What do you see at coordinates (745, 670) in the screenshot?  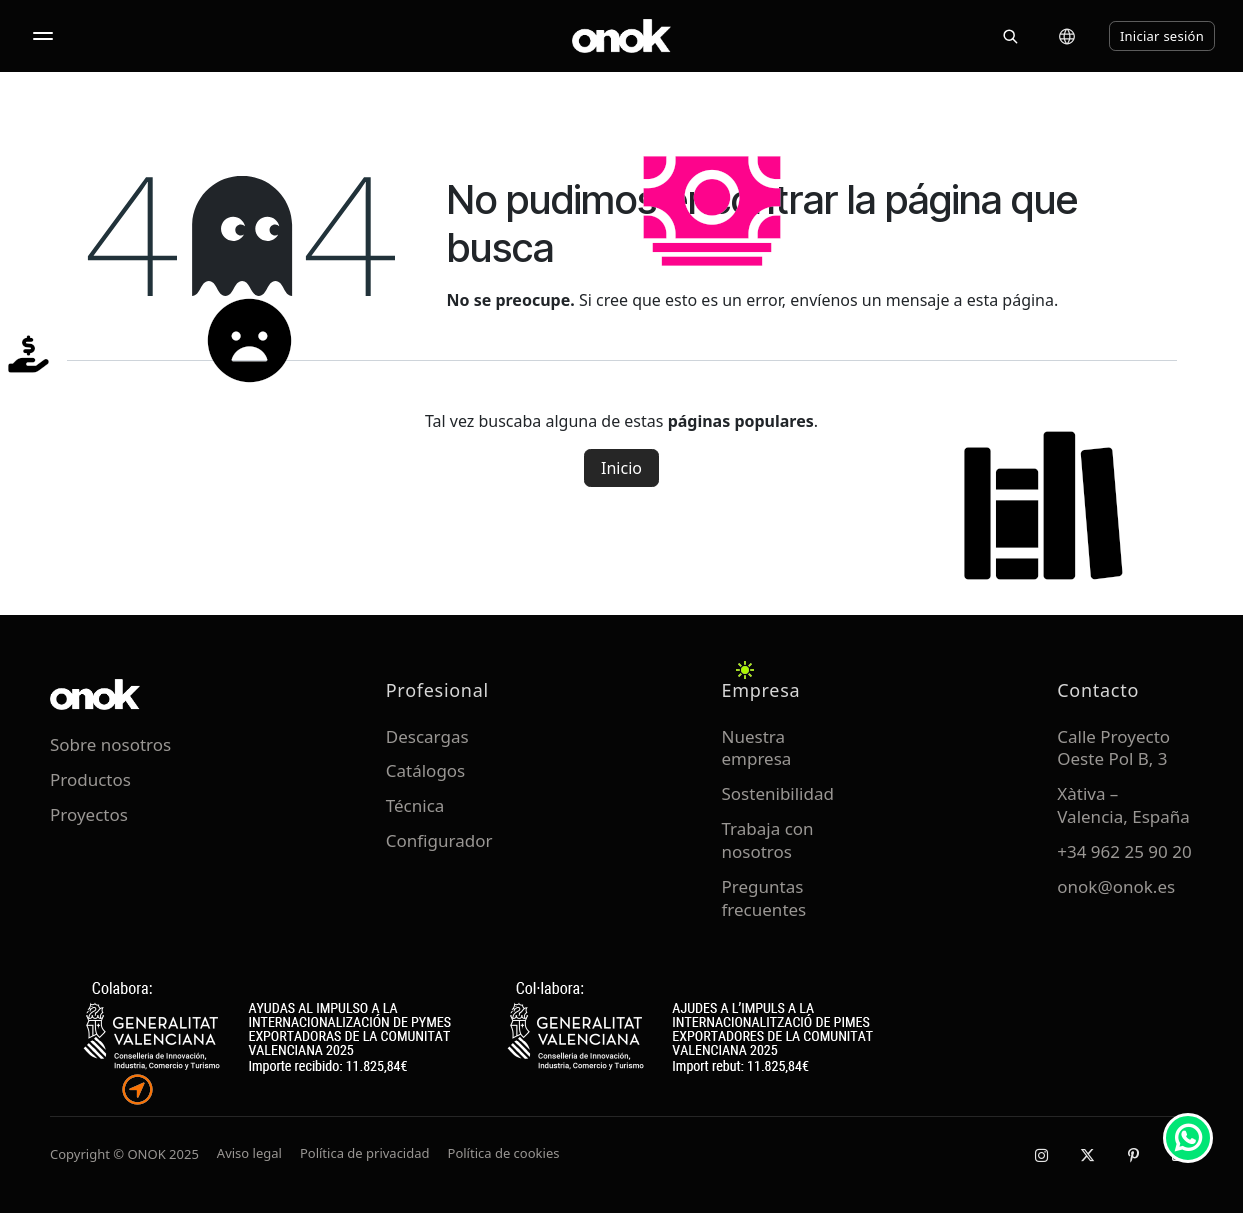 I see `toggle light mode or bright display` at bounding box center [745, 670].